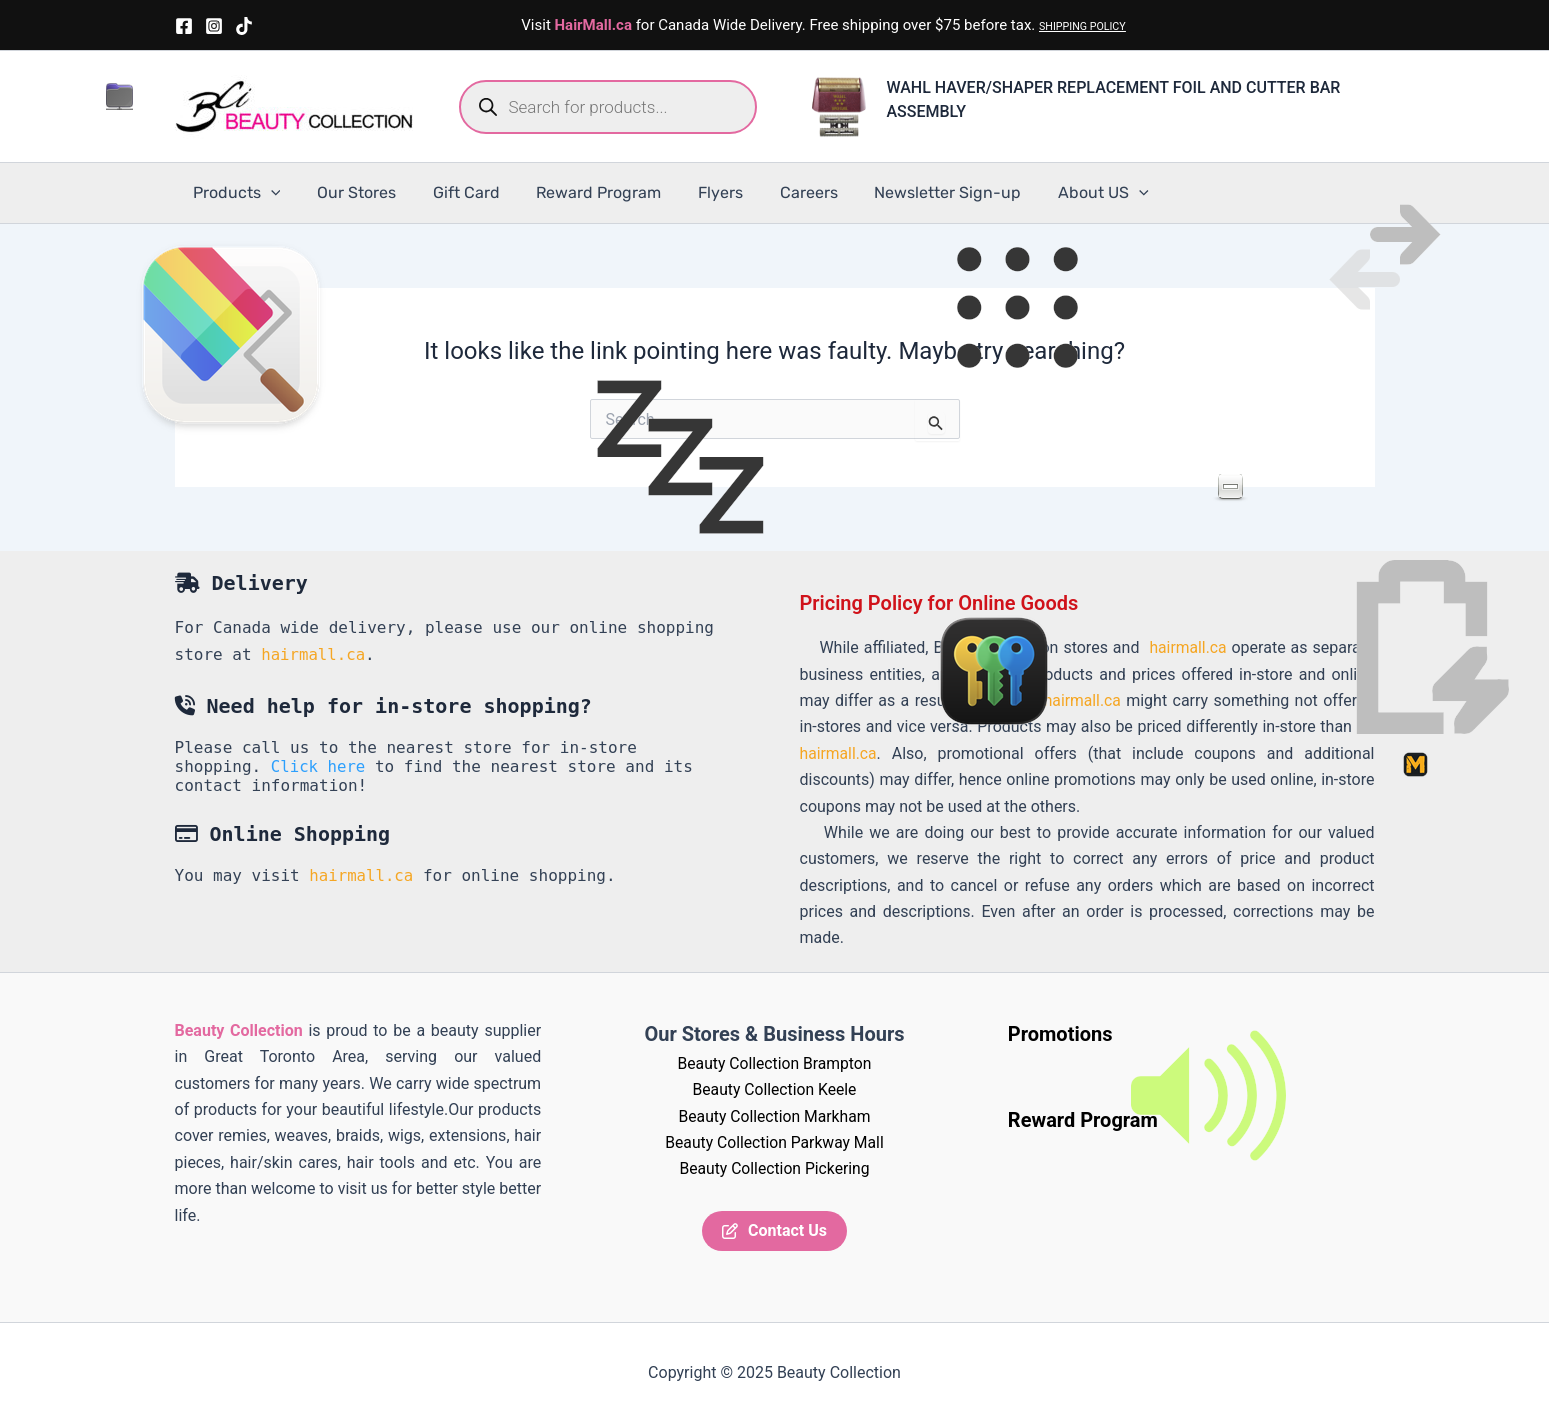 This screenshot has height=1423, width=1549. Describe the element at coordinates (674, 457) in the screenshot. I see `indicates disk is in standby/sleep mode` at that location.